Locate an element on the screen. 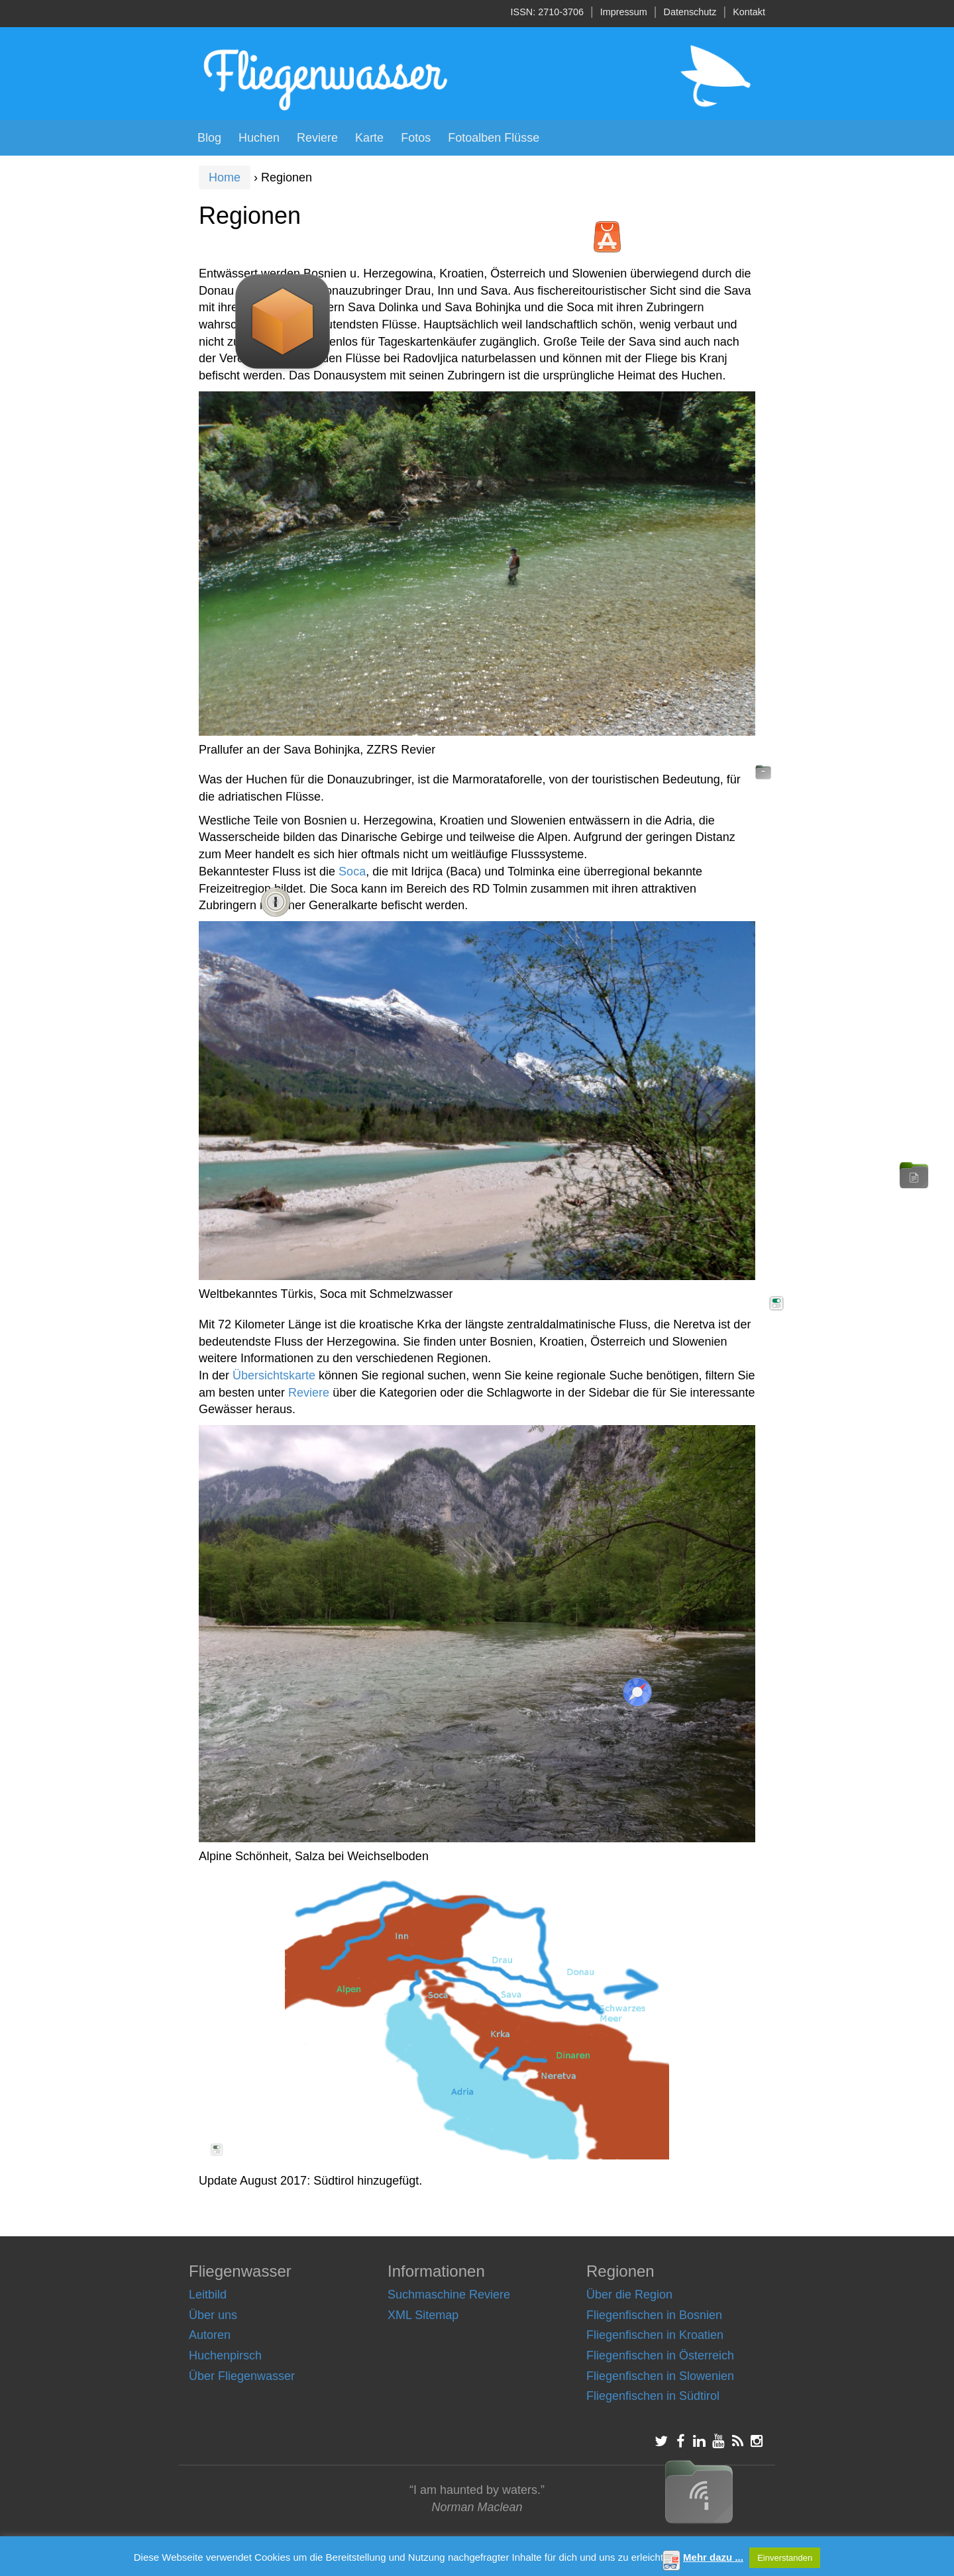 The height and width of the screenshot is (2576, 954). open the epiphany web browser is located at coordinates (637, 1692).